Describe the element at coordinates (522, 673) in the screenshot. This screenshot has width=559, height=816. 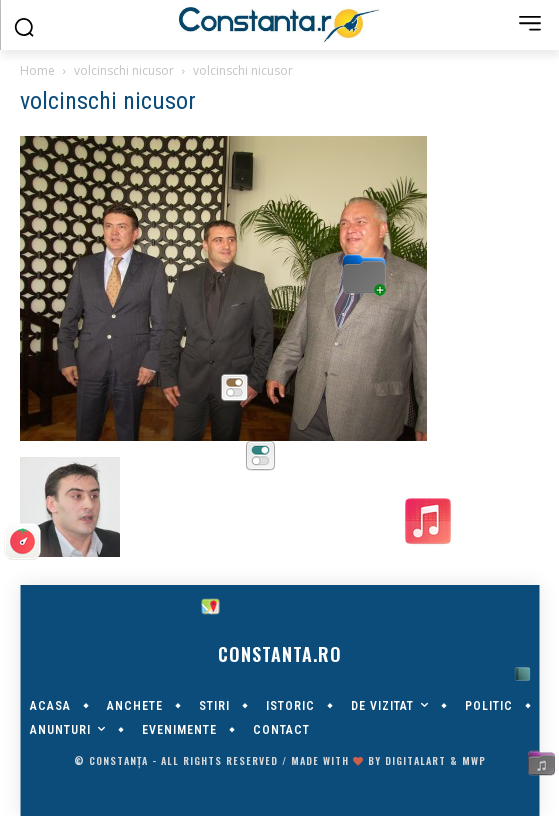
I see `access the desktop folder` at that location.